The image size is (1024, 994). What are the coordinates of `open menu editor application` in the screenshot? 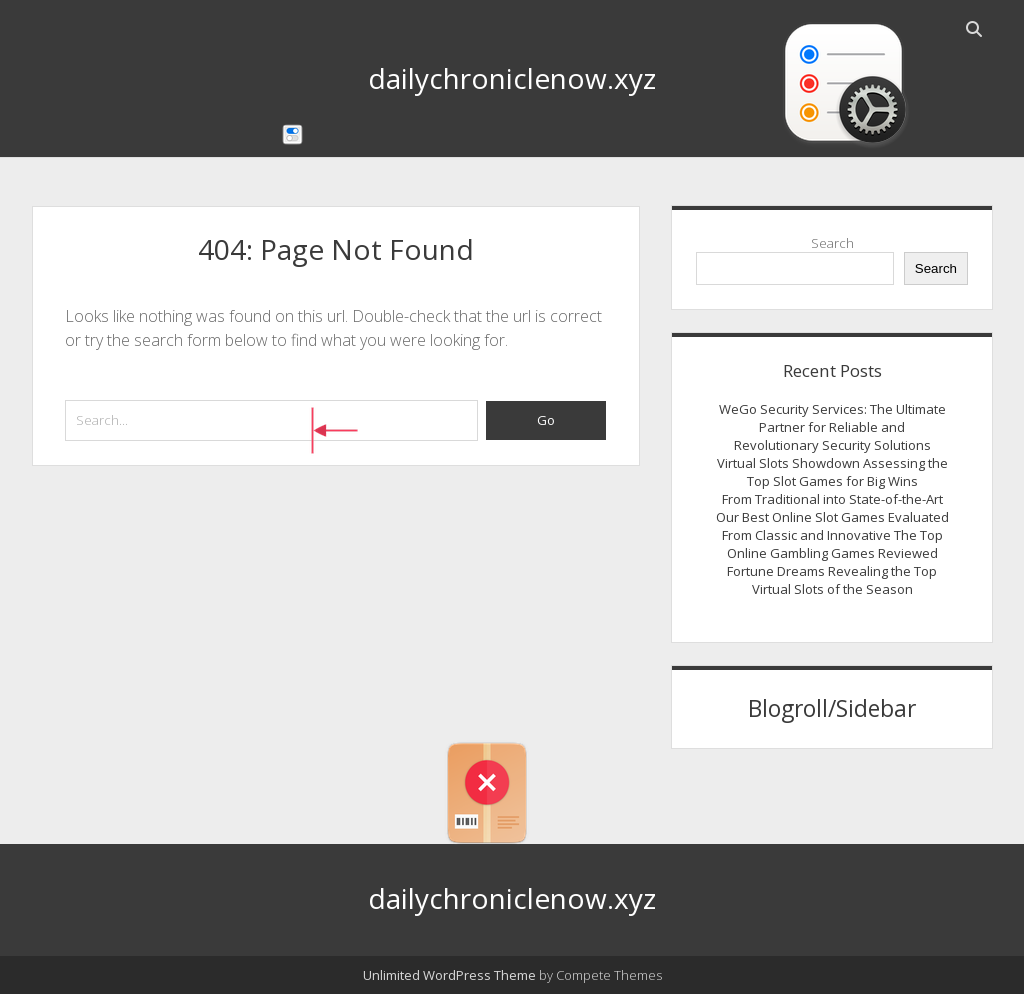 It's located at (843, 82).